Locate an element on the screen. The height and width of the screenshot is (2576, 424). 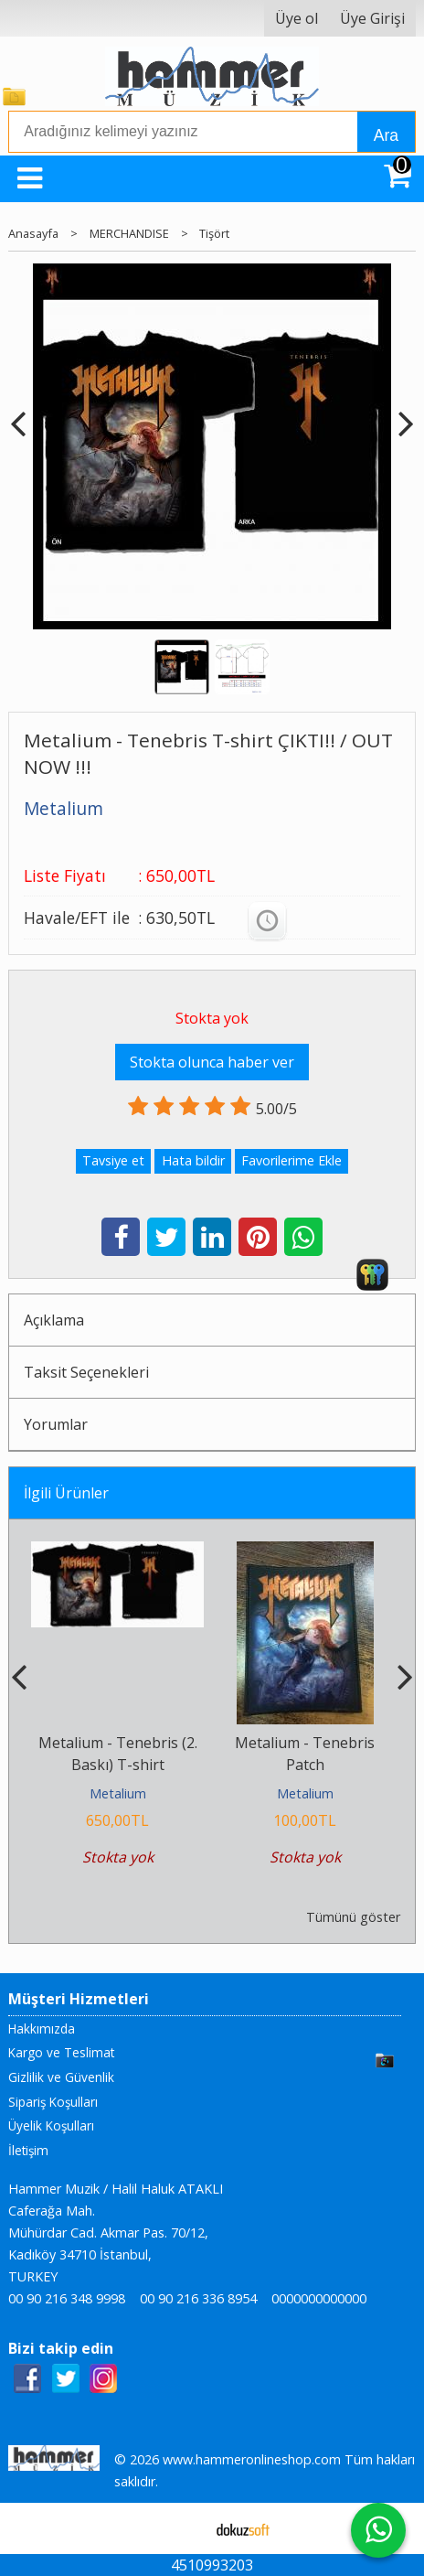
open your documents folder is located at coordinates (14, 96).